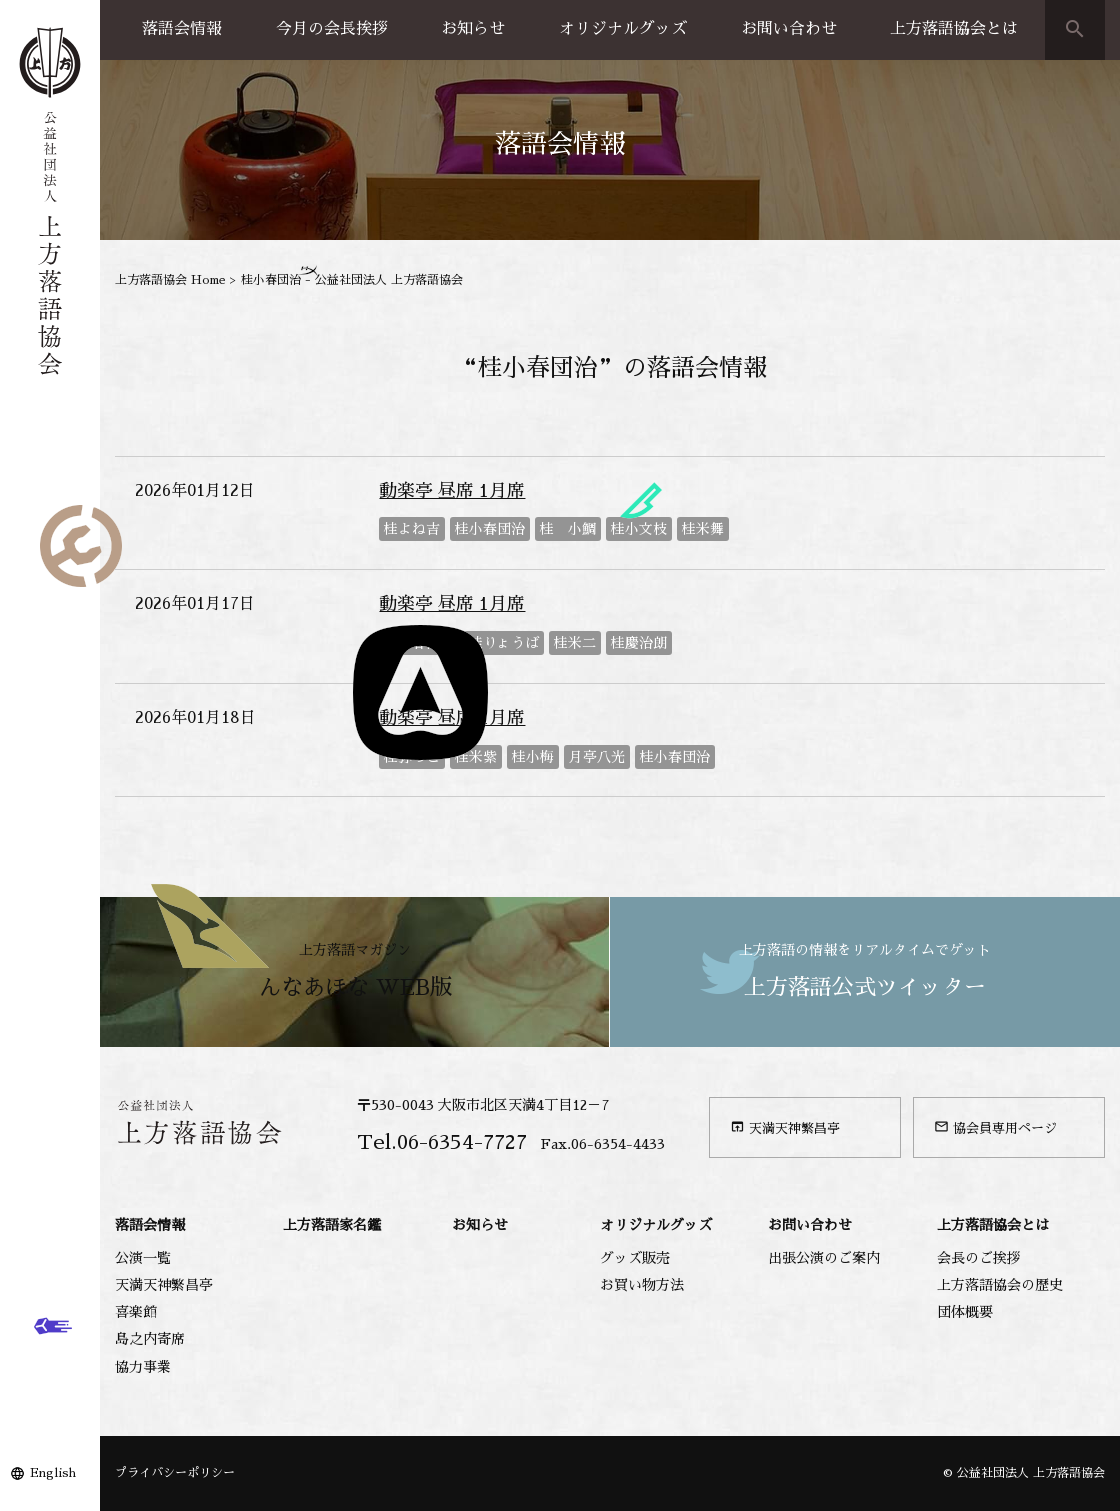 The image size is (1120, 1511). I want to click on velocity app or service logo, so click(53, 1326).